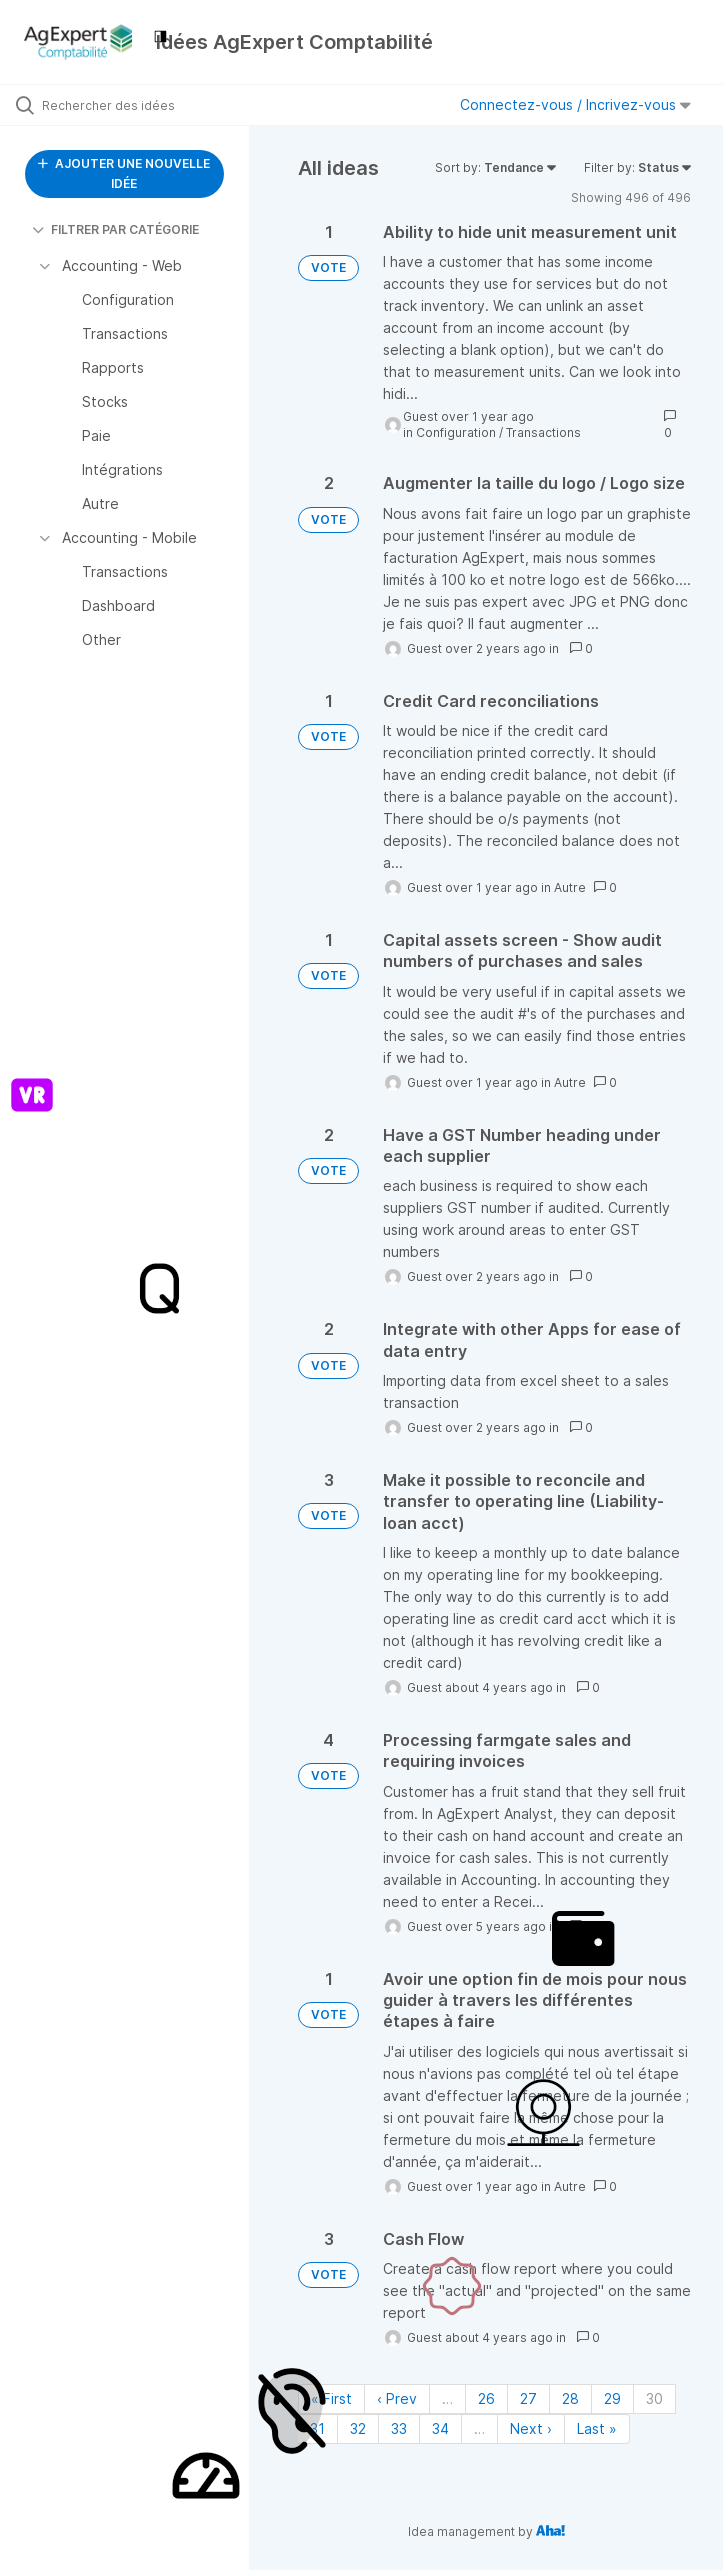  I want to click on indicates a verified or certified status, so click(452, 2286).